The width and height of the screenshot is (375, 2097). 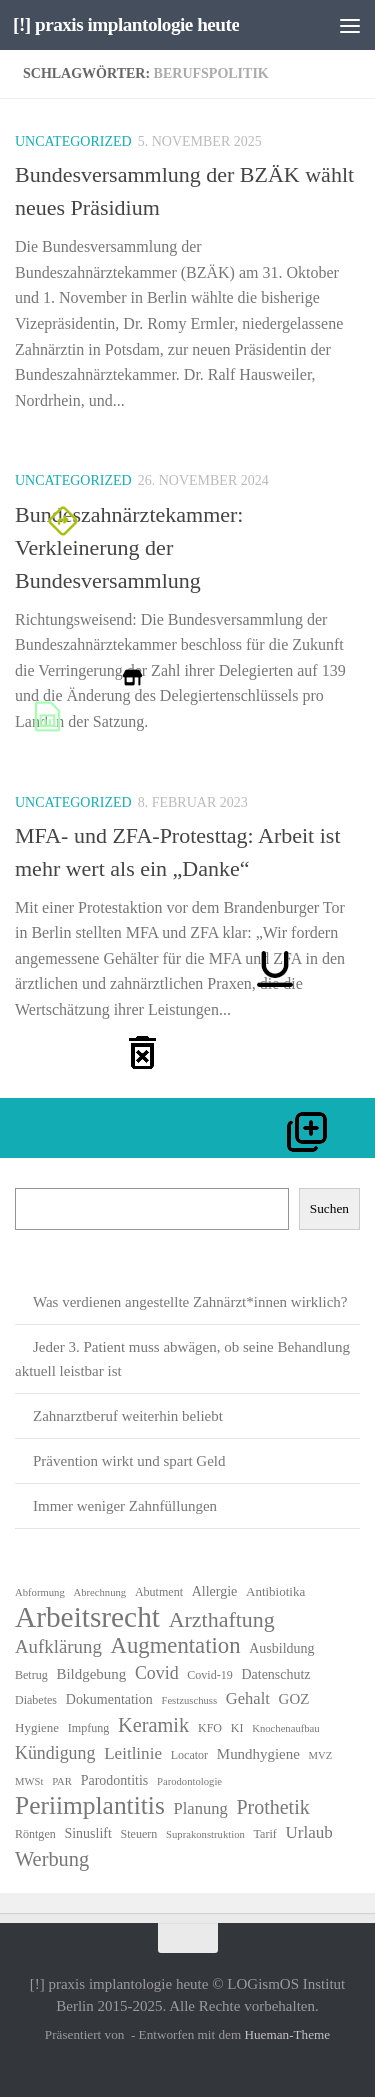 I want to click on apply underline formatting to selected text, so click(x=275, y=969).